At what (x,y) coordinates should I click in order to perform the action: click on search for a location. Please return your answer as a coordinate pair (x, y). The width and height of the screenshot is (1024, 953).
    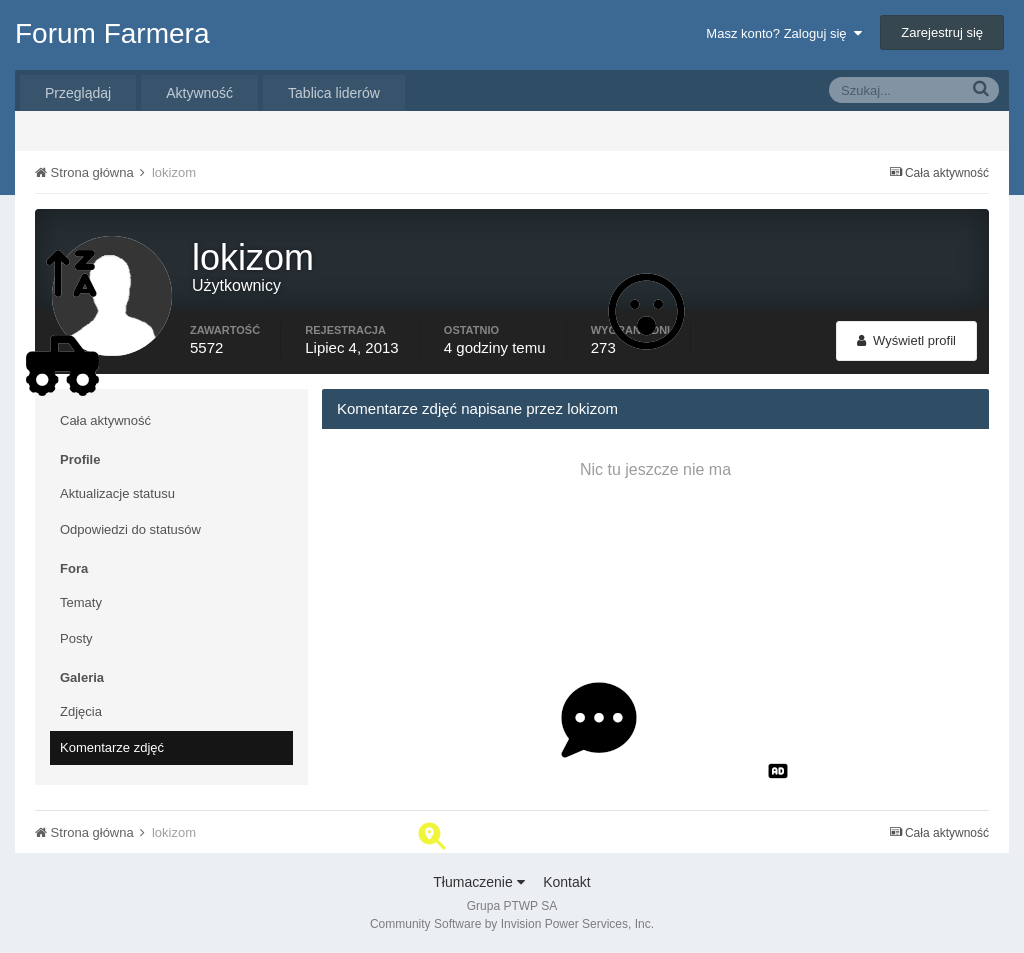
    Looking at the image, I should click on (432, 836).